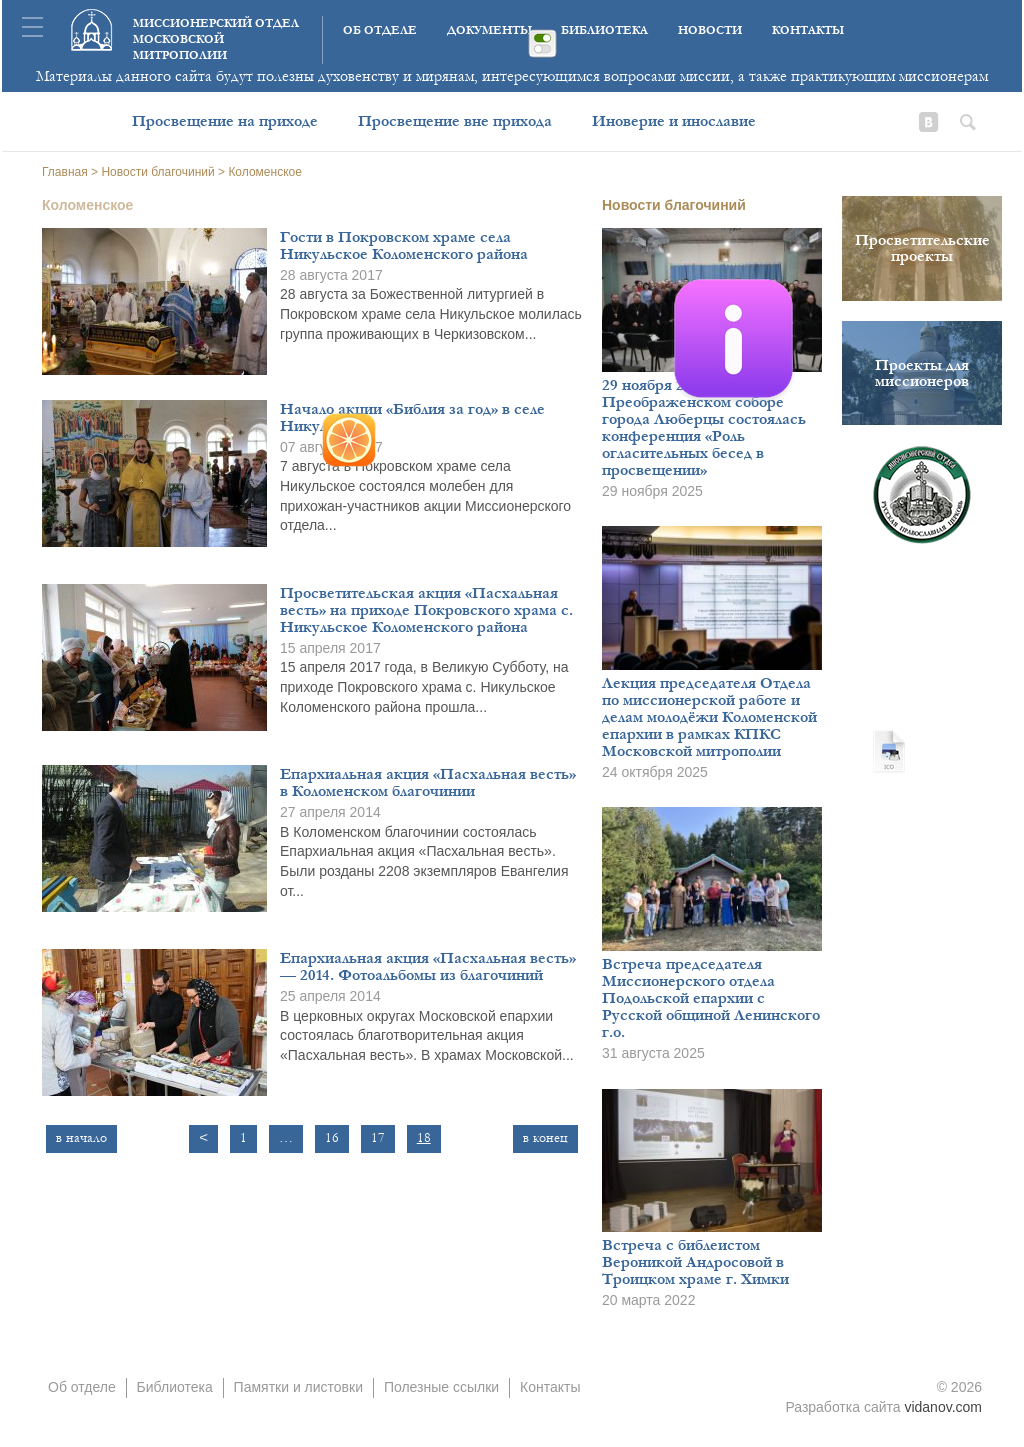 This screenshot has height=1447, width=1024. I want to click on an ico image file used for icons and favicons, so click(889, 752).